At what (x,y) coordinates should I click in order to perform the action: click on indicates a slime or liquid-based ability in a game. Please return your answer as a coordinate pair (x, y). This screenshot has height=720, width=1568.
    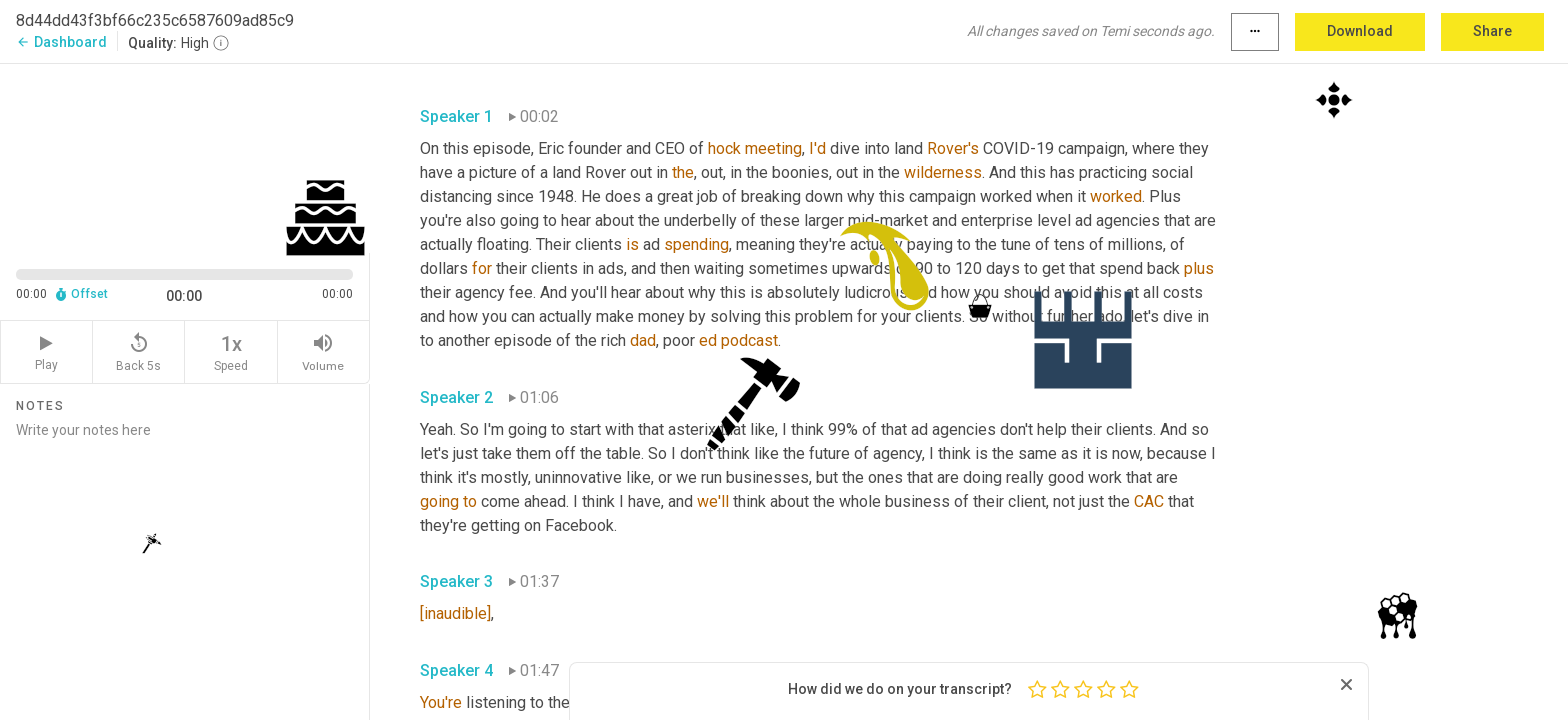
    Looking at the image, I should click on (884, 267).